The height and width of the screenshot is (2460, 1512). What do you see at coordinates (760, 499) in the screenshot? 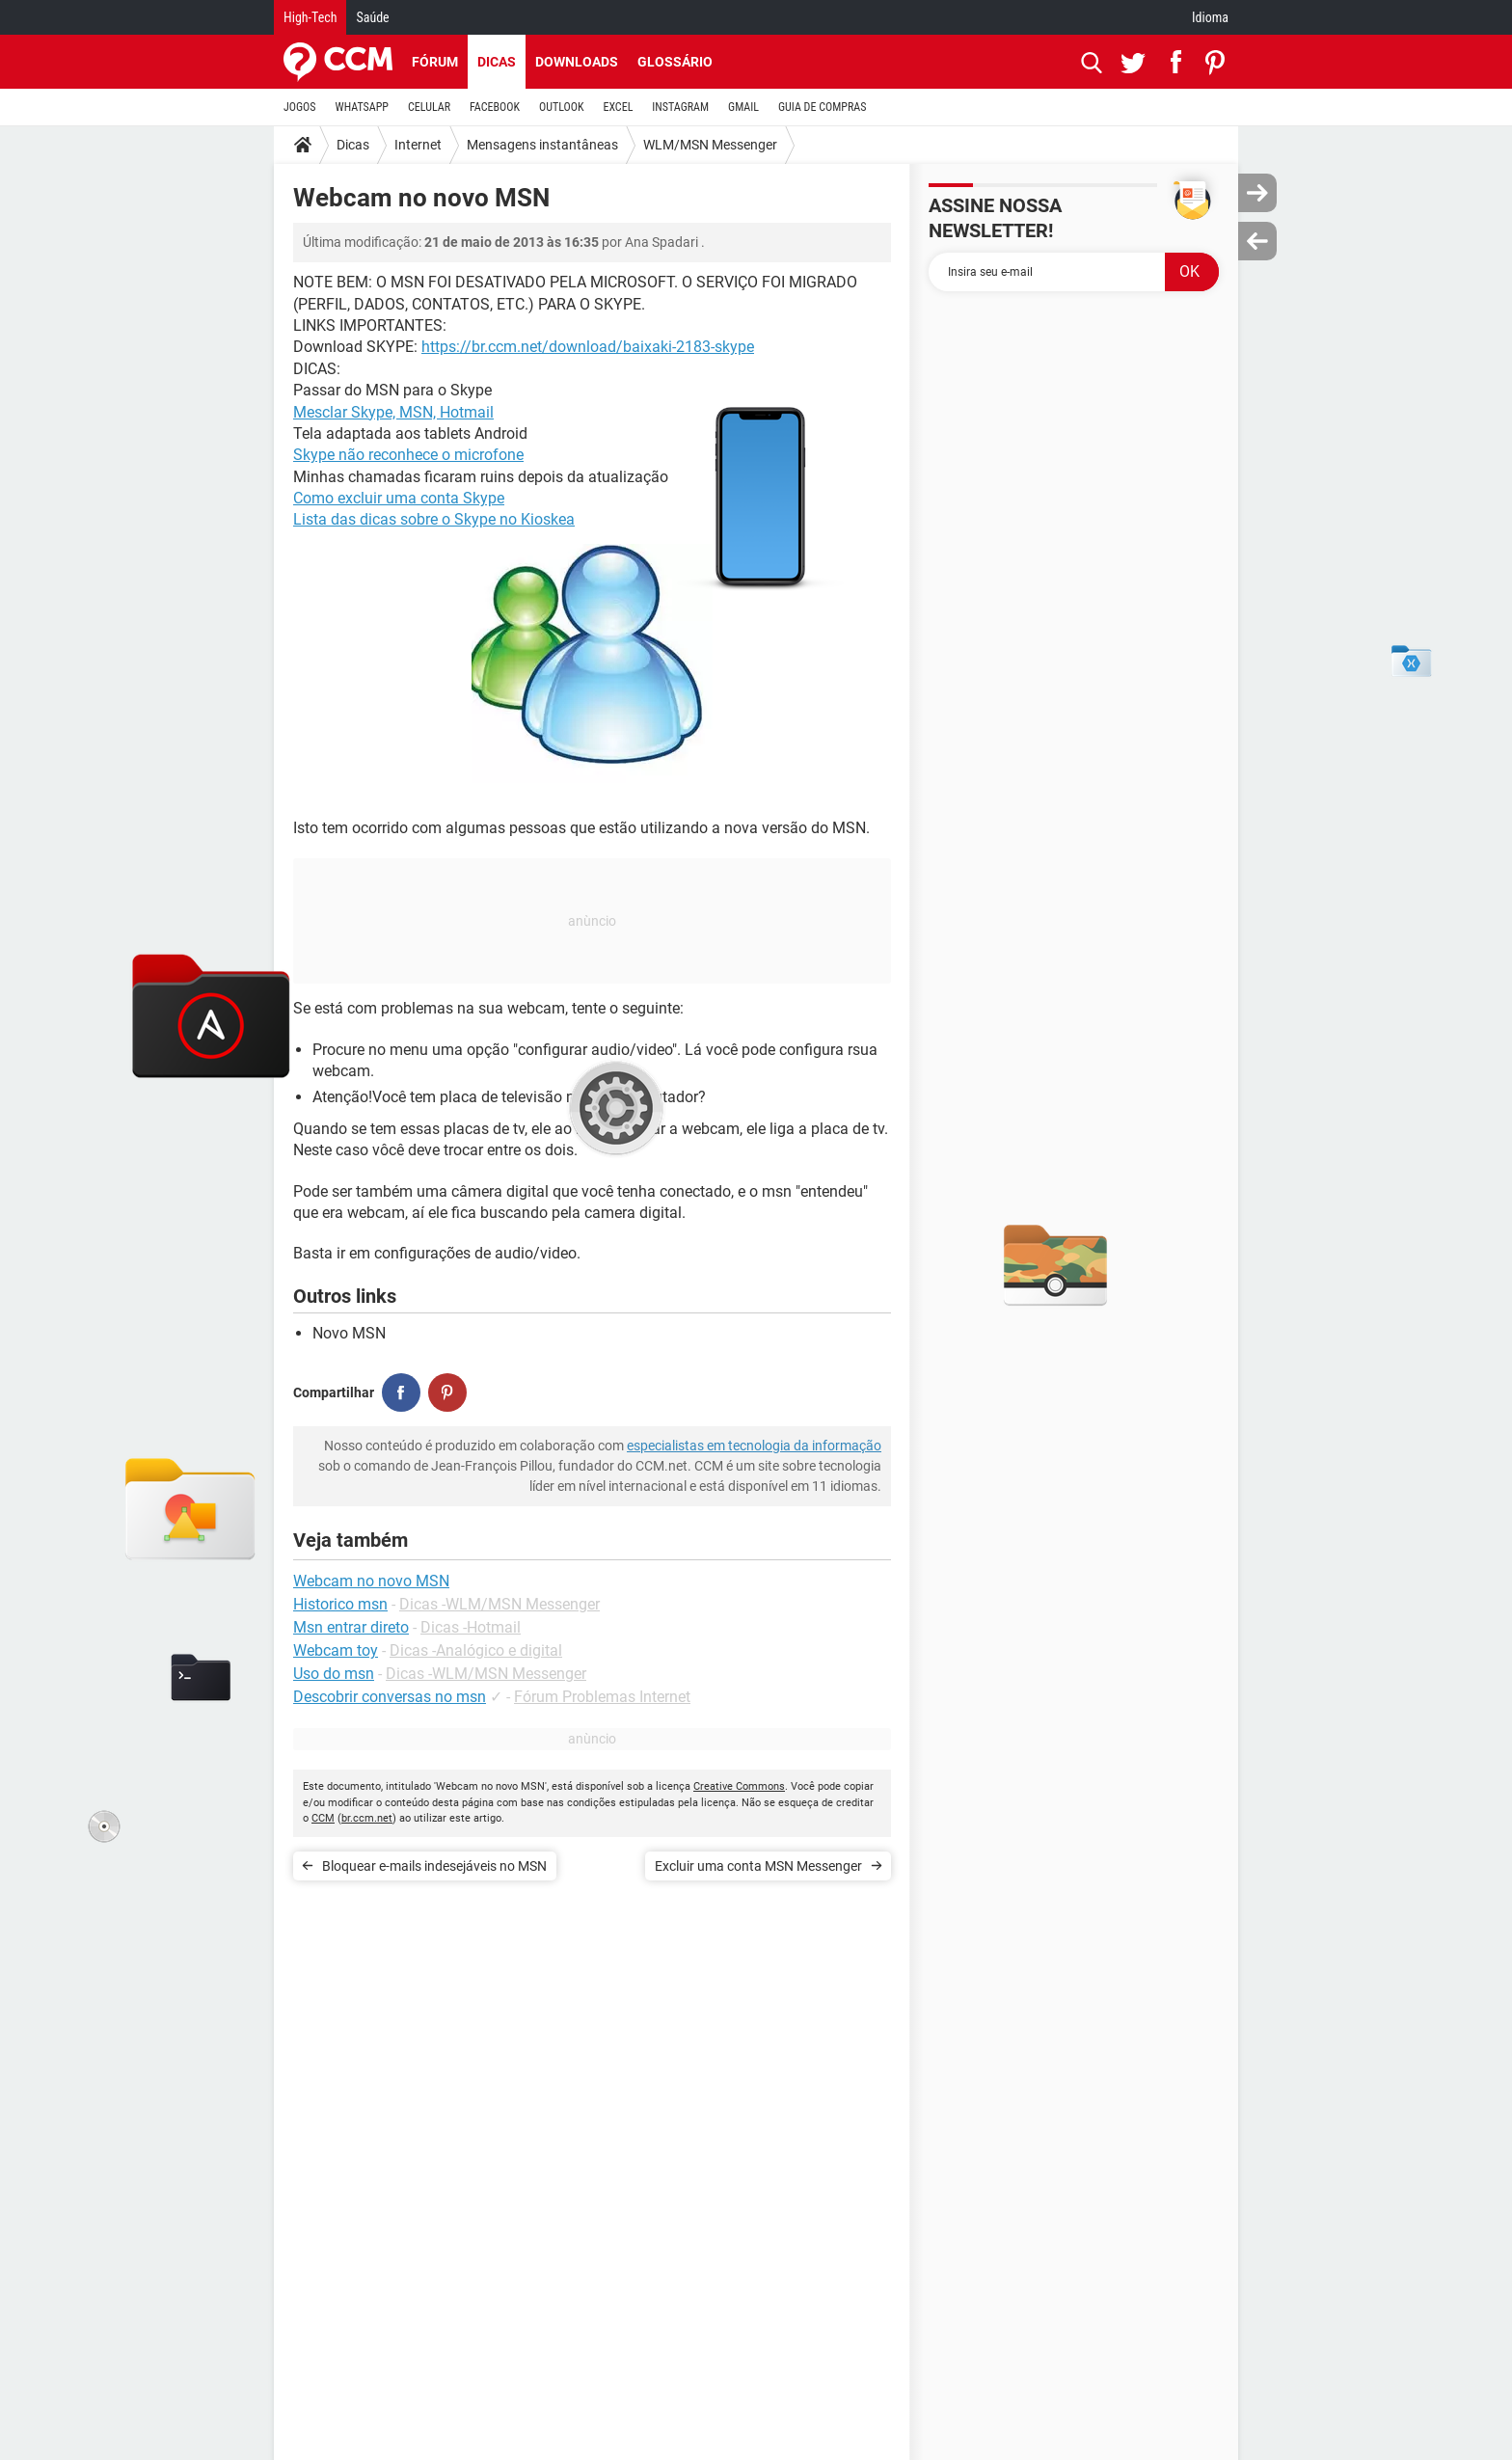
I see `iPhone XR device icon` at bounding box center [760, 499].